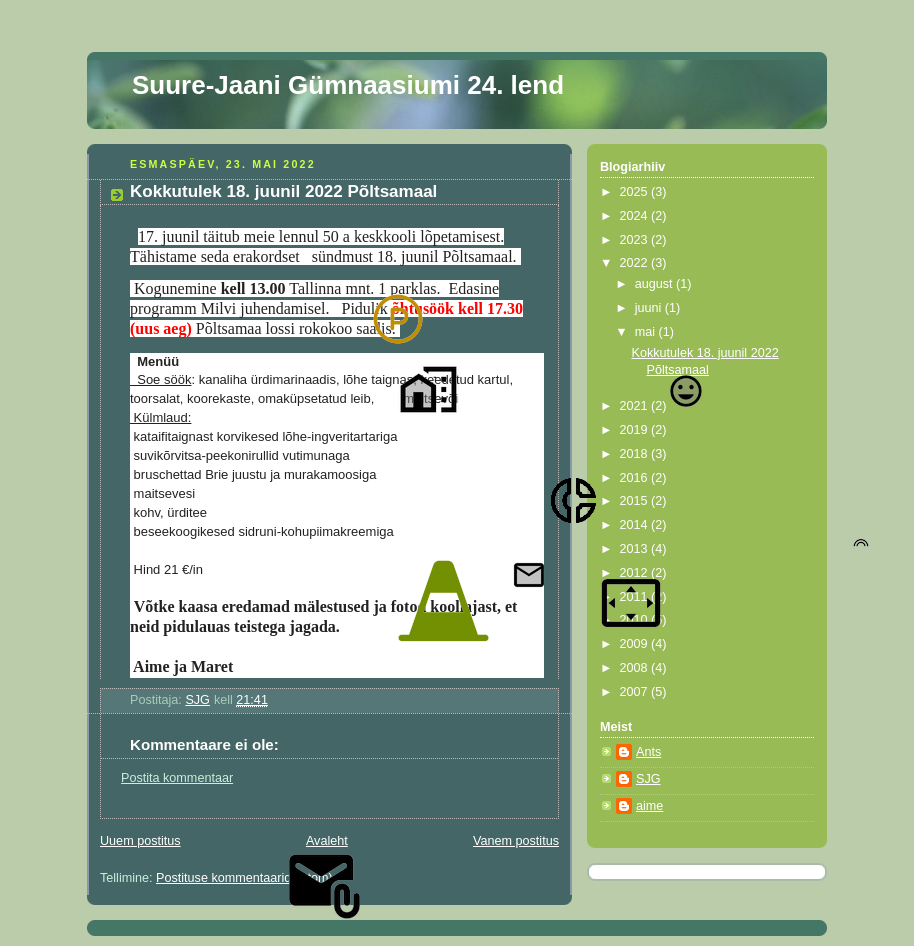 The image size is (914, 946). I want to click on adjust display overscan settings, so click(631, 603).